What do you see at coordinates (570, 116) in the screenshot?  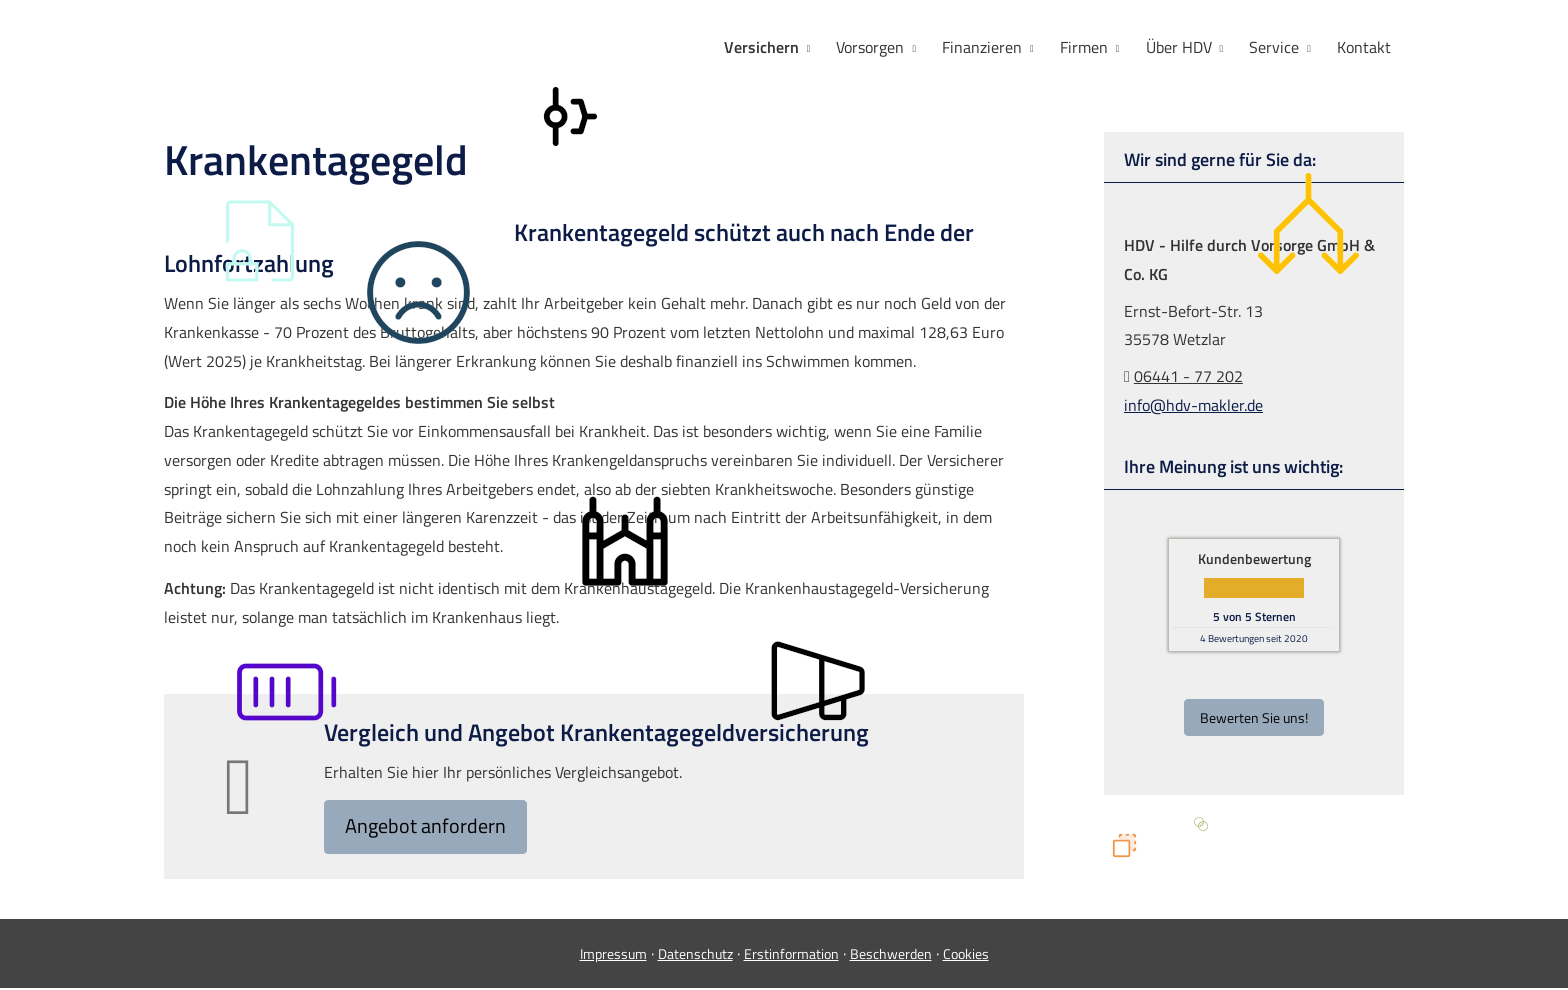 I see `perform a git cherry-pick operation` at bounding box center [570, 116].